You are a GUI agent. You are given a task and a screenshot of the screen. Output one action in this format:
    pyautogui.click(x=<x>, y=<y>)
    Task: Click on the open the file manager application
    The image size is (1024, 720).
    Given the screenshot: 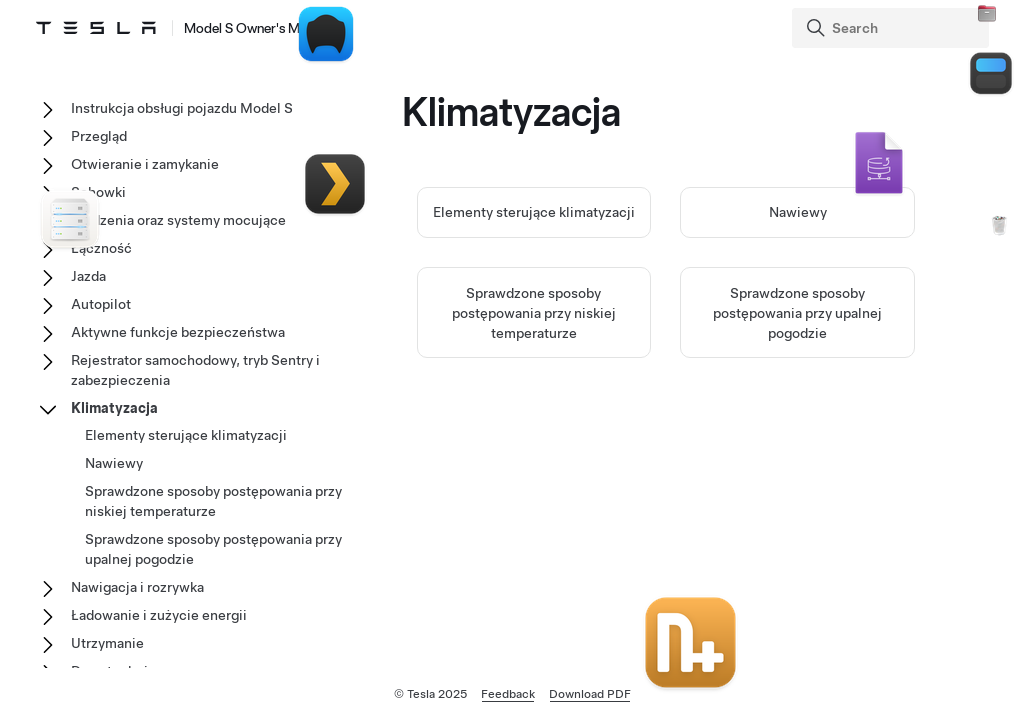 What is the action you would take?
    pyautogui.click(x=987, y=13)
    